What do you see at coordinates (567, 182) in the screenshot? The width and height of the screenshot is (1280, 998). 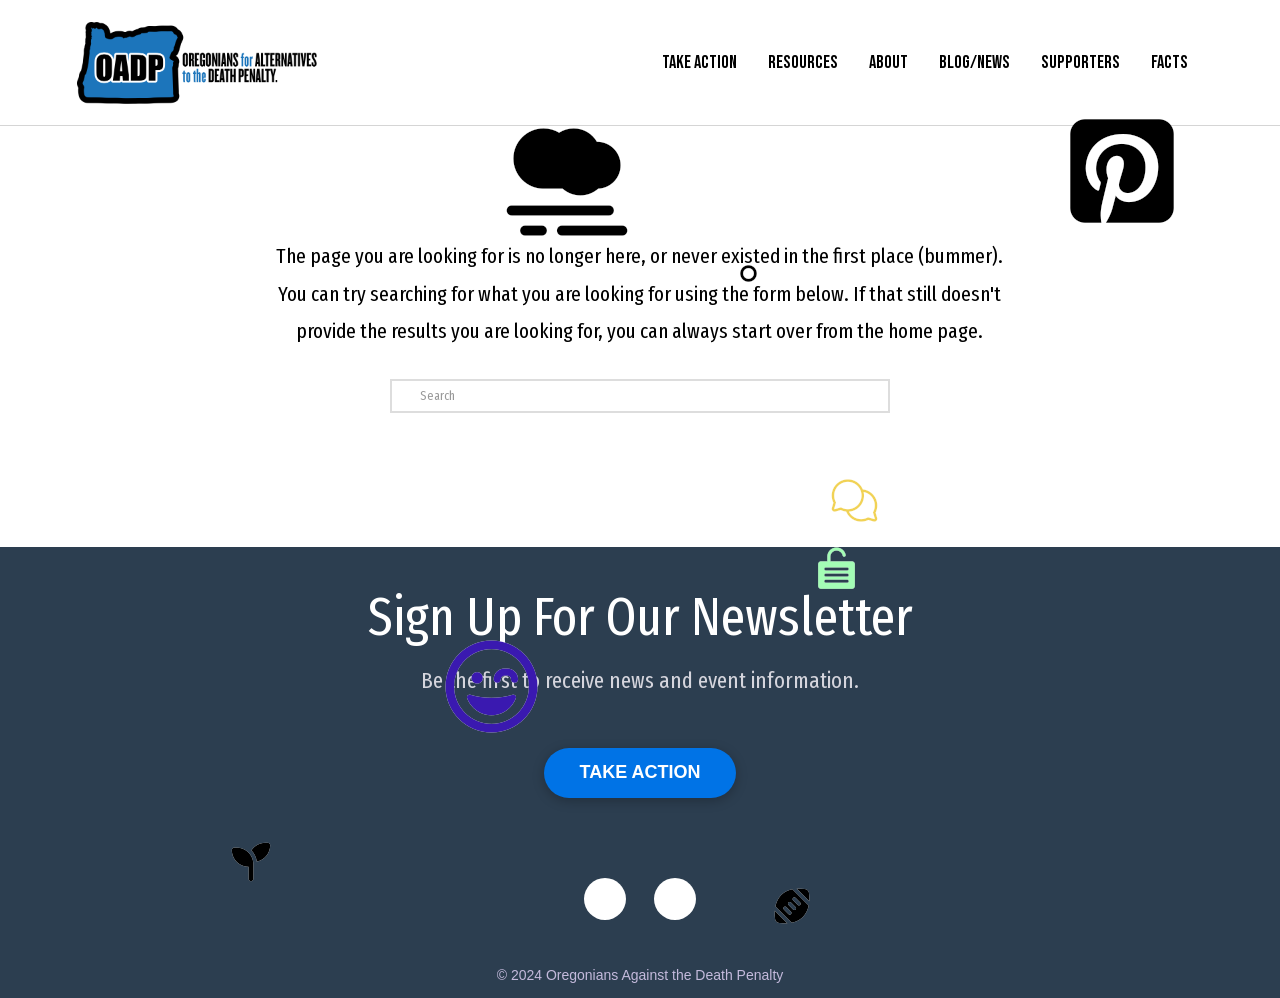 I see `indicates smog or poor air quality conditions` at bounding box center [567, 182].